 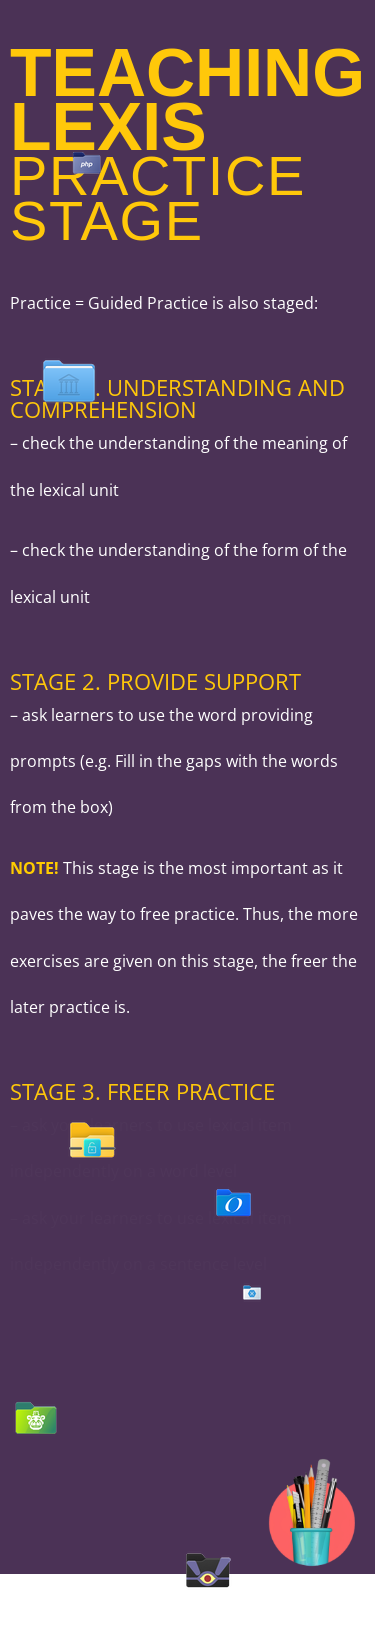 What do you see at coordinates (69, 381) in the screenshot?
I see `open the system library folder` at bounding box center [69, 381].